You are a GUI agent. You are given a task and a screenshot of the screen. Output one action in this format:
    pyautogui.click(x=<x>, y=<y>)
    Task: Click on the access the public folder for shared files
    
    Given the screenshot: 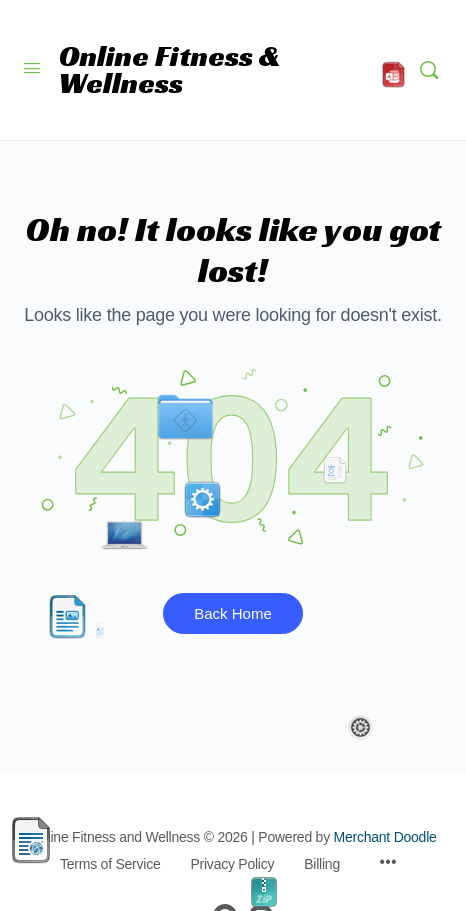 What is the action you would take?
    pyautogui.click(x=185, y=416)
    